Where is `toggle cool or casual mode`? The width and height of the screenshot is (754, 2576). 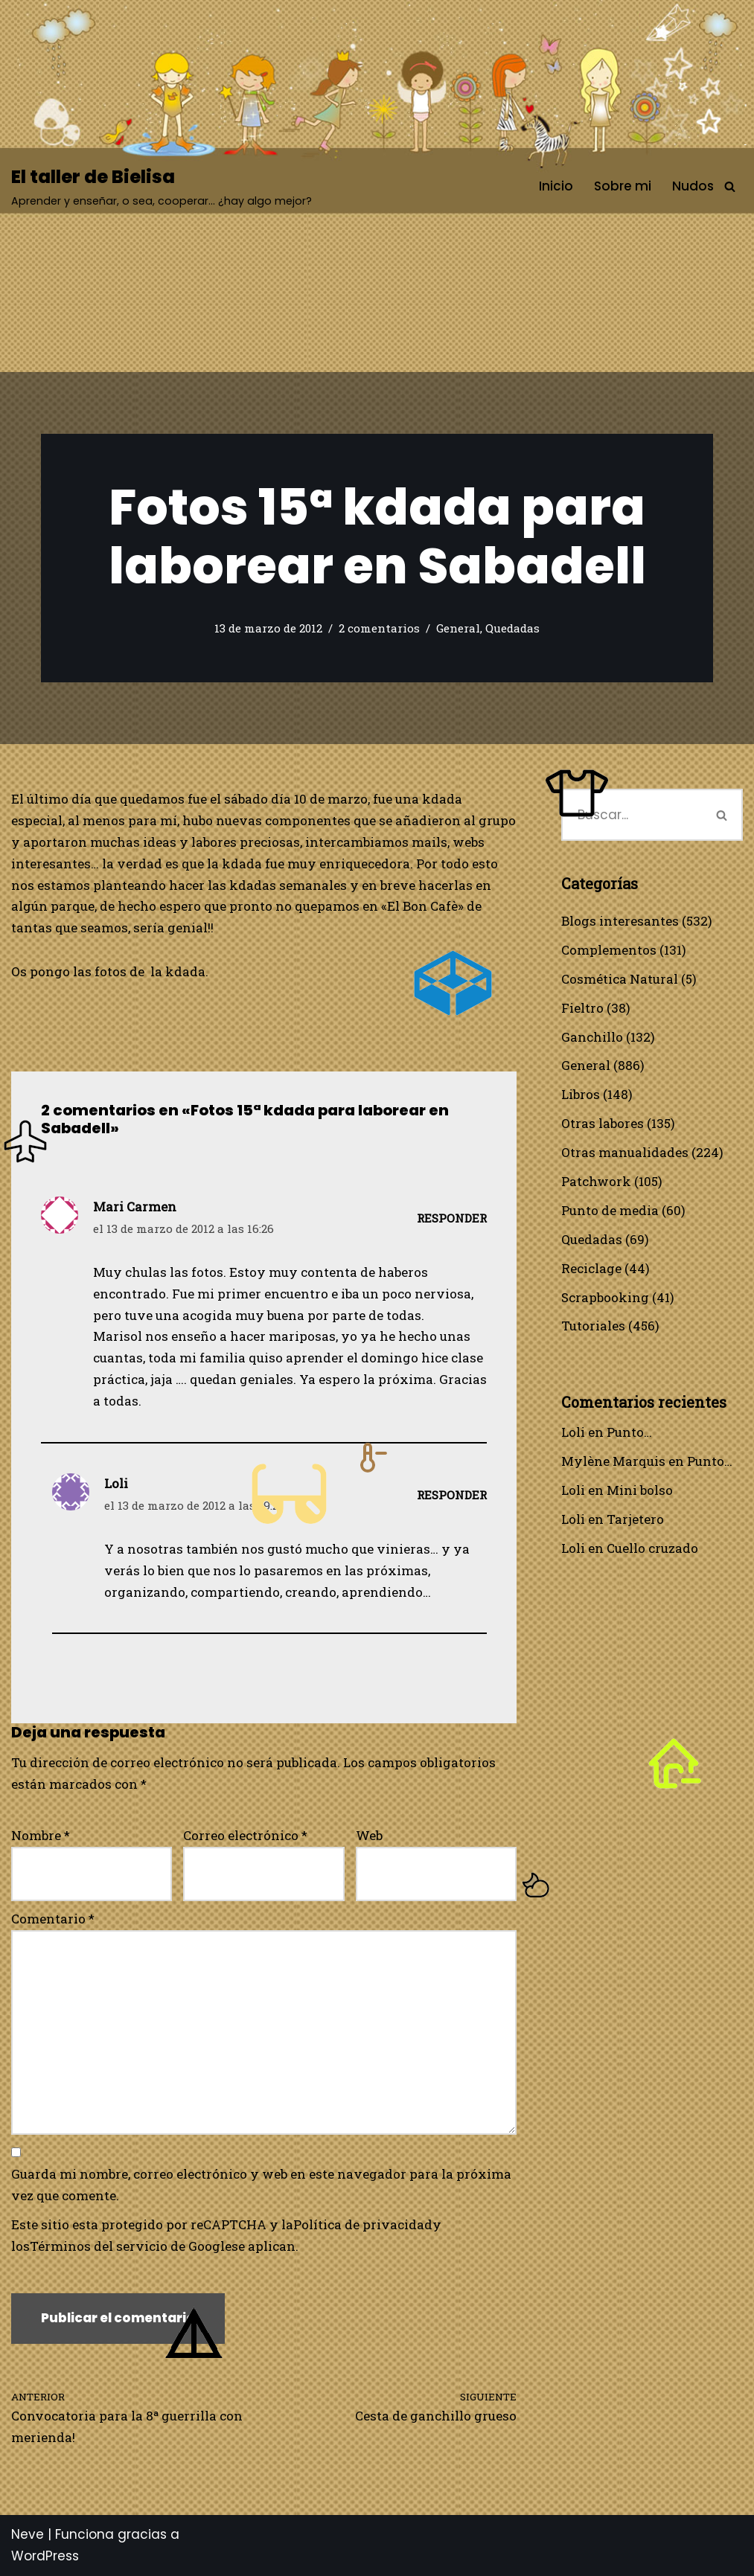
toggle cool or casual mode is located at coordinates (289, 1495).